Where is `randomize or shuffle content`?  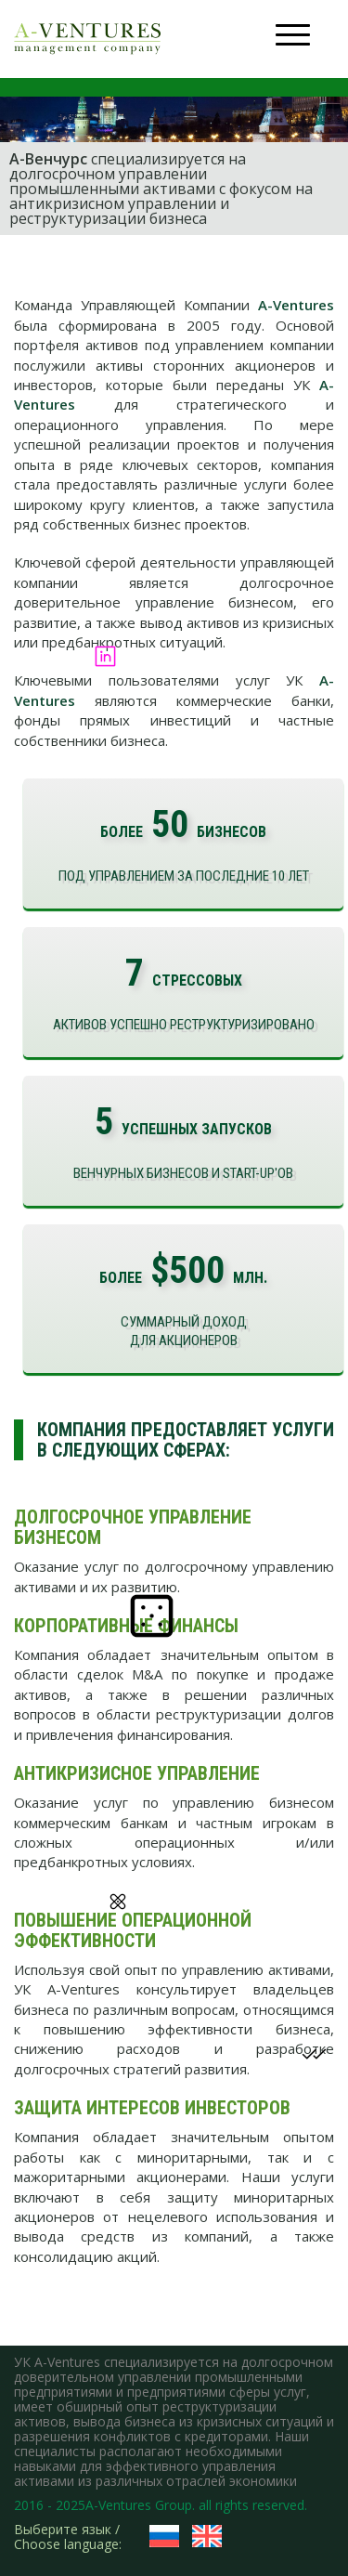
randomize or shuffle content is located at coordinates (151, 1615).